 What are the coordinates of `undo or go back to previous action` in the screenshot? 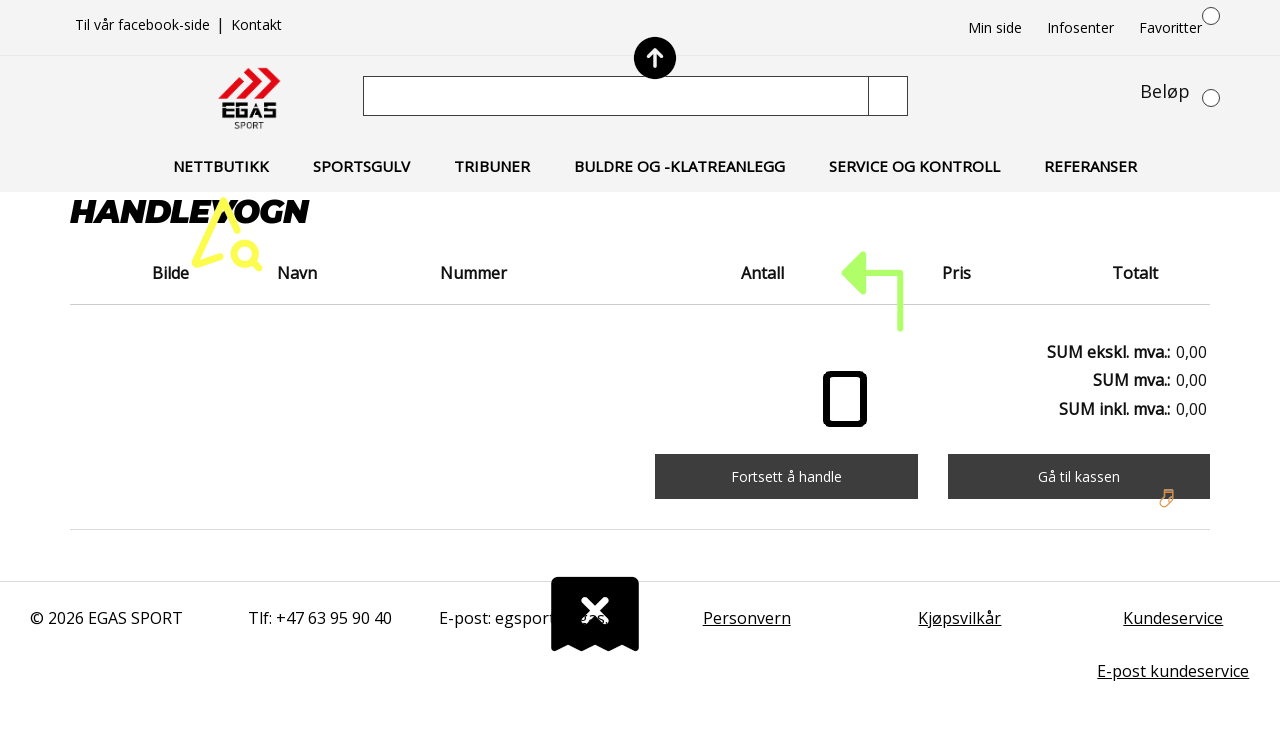 It's located at (875, 291).